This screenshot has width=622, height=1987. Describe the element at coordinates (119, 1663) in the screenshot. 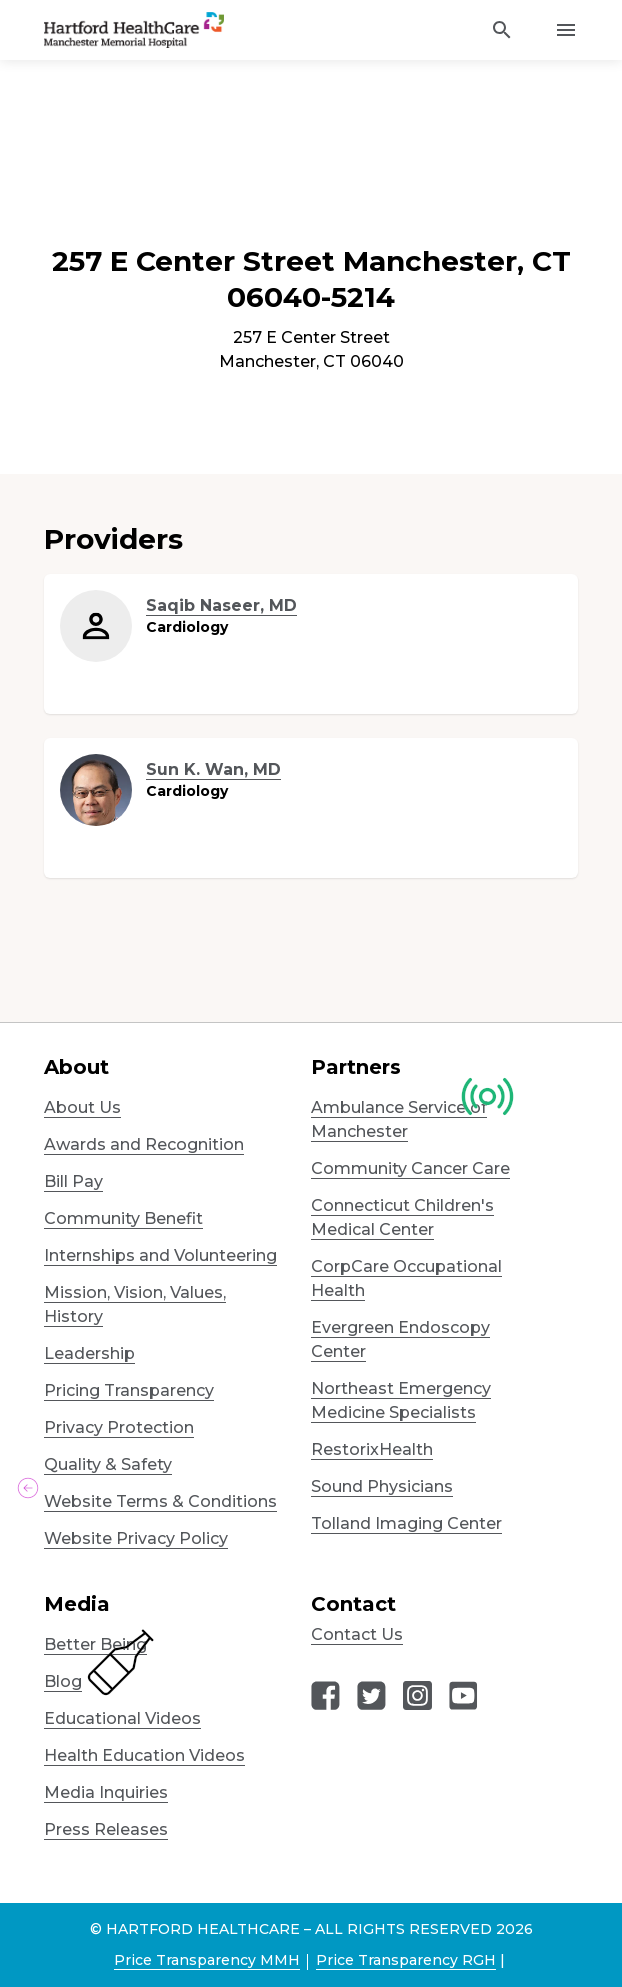

I see `browse beer or beverage options` at that location.